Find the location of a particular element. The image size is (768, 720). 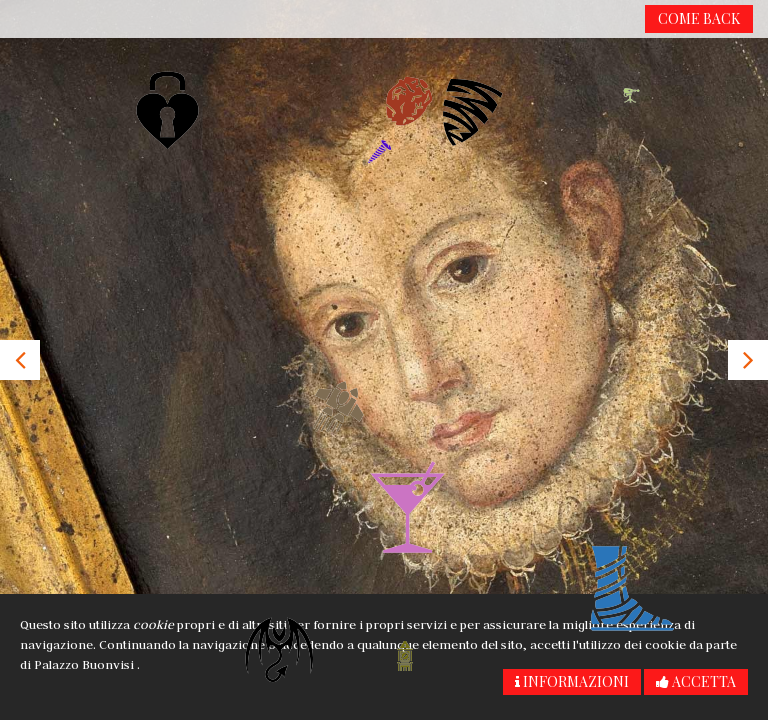

browse sandals or summer footwear is located at coordinates (632, 589).